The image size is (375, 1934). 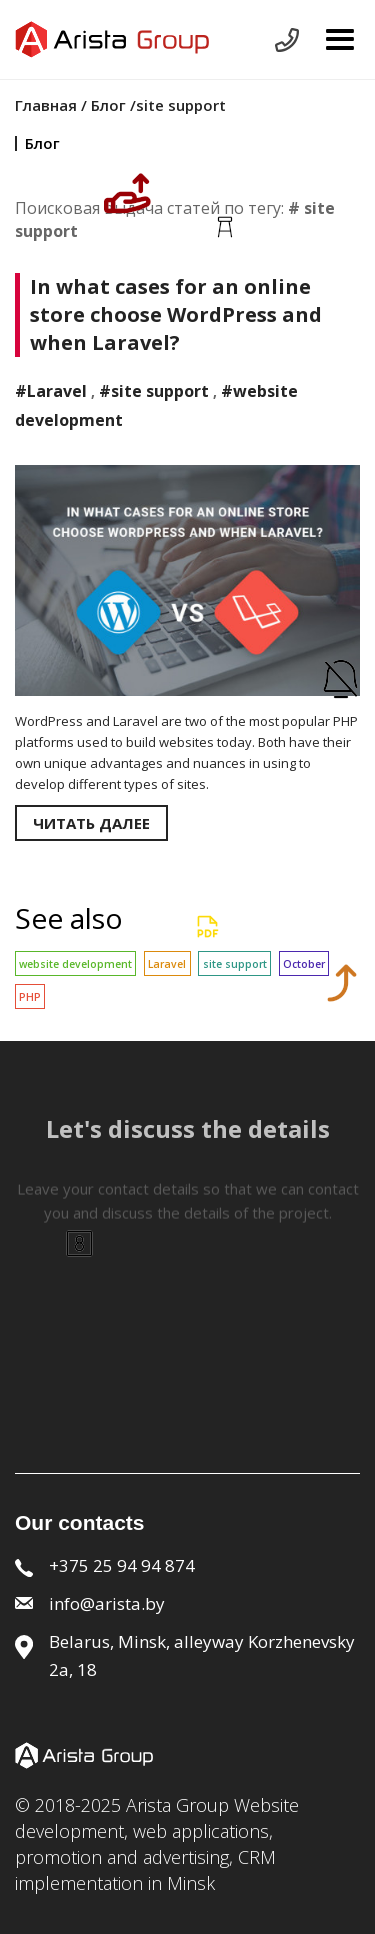 What do you see at coordinates (128, 195) in the screenshot?
I see `upload or send from your device` at bounding box center [128, 195].